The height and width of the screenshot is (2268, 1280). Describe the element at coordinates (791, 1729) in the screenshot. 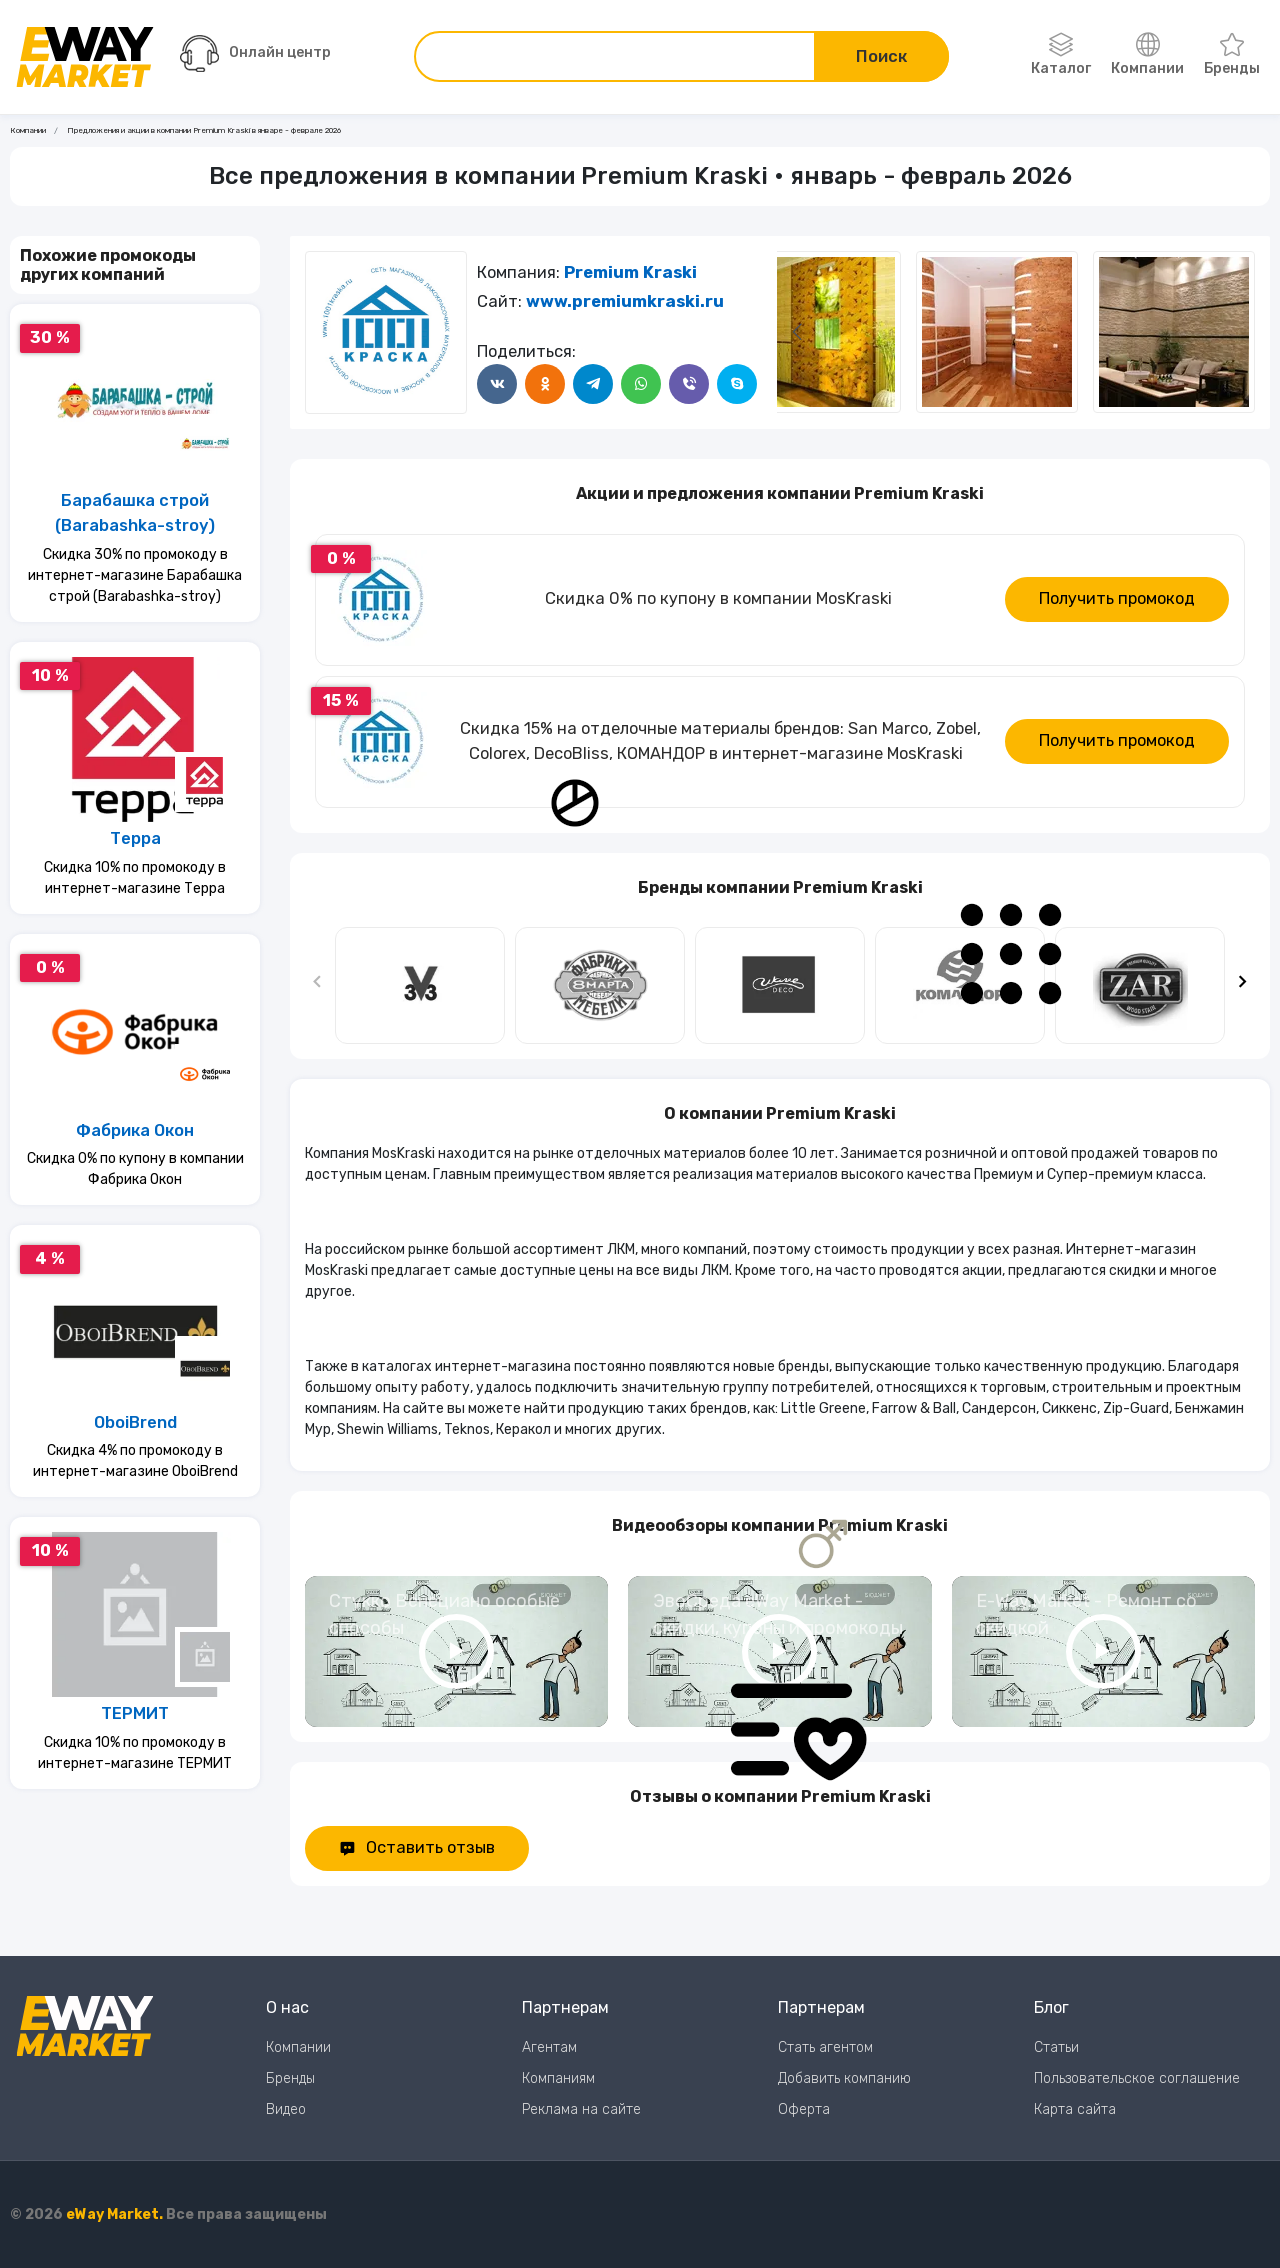

I see `view your favorites list` at that location.